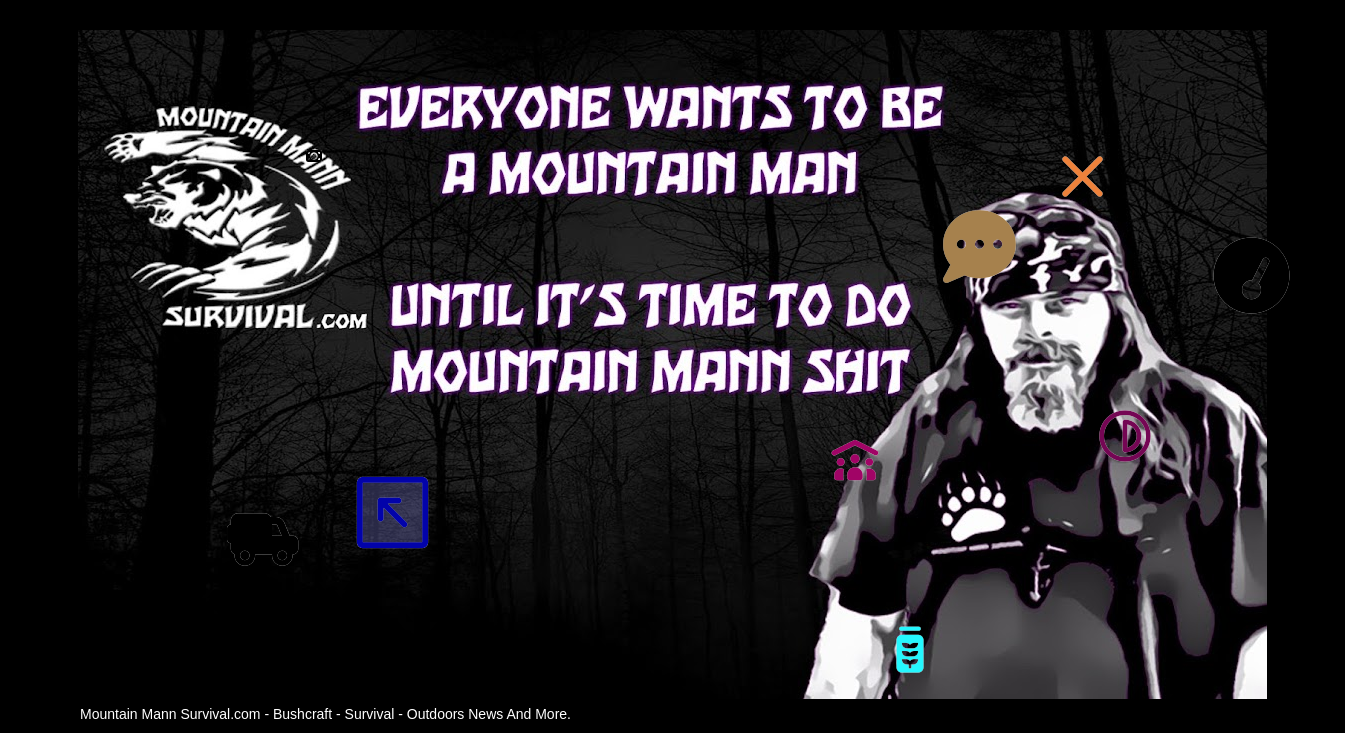  Describe the element at coordinates (1125, 436) in the screenshot. I see `adjust display contrast settings` at that location.